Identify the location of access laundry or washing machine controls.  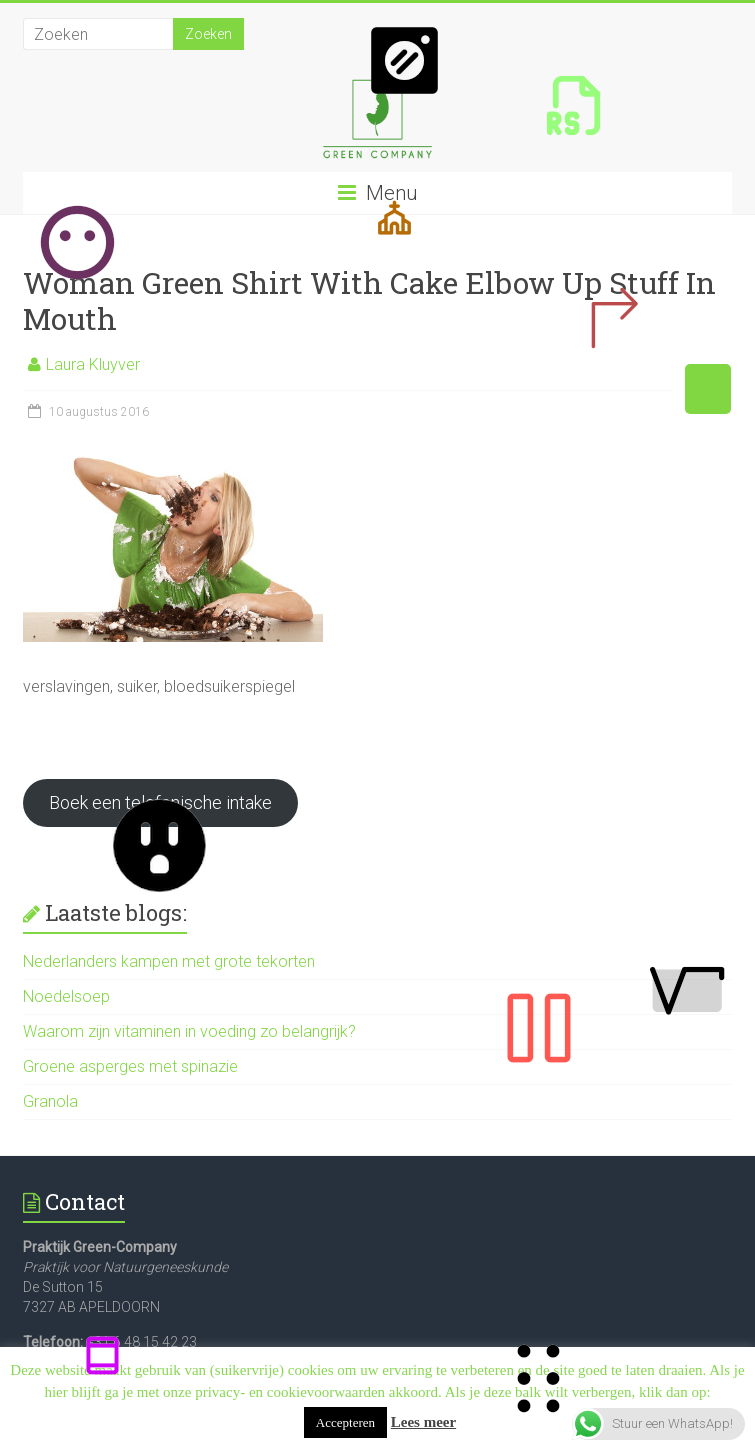
(404, 60).